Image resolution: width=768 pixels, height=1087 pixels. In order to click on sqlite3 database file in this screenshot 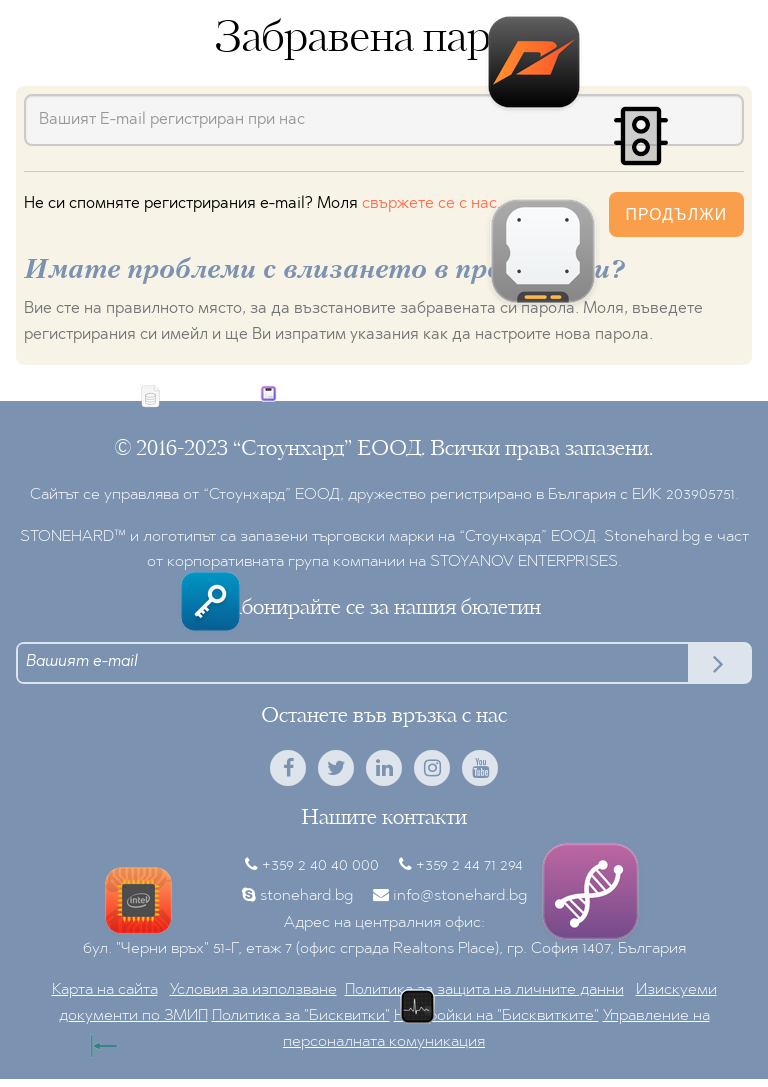, I will do `click(150, 396)`.